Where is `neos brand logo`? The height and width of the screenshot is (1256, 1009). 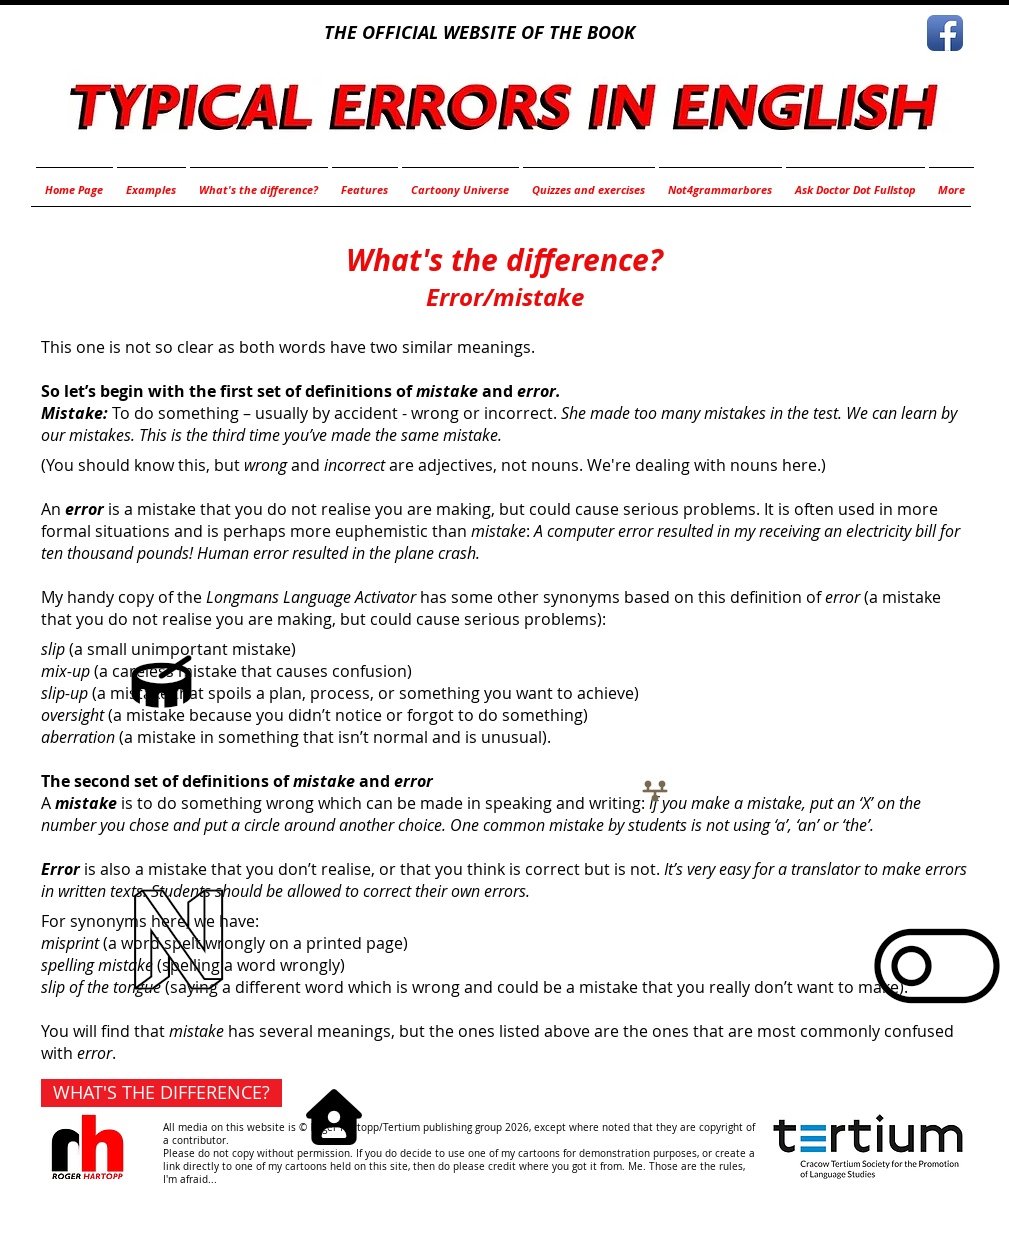 neos brand logo is located at coordinates (178, 939).